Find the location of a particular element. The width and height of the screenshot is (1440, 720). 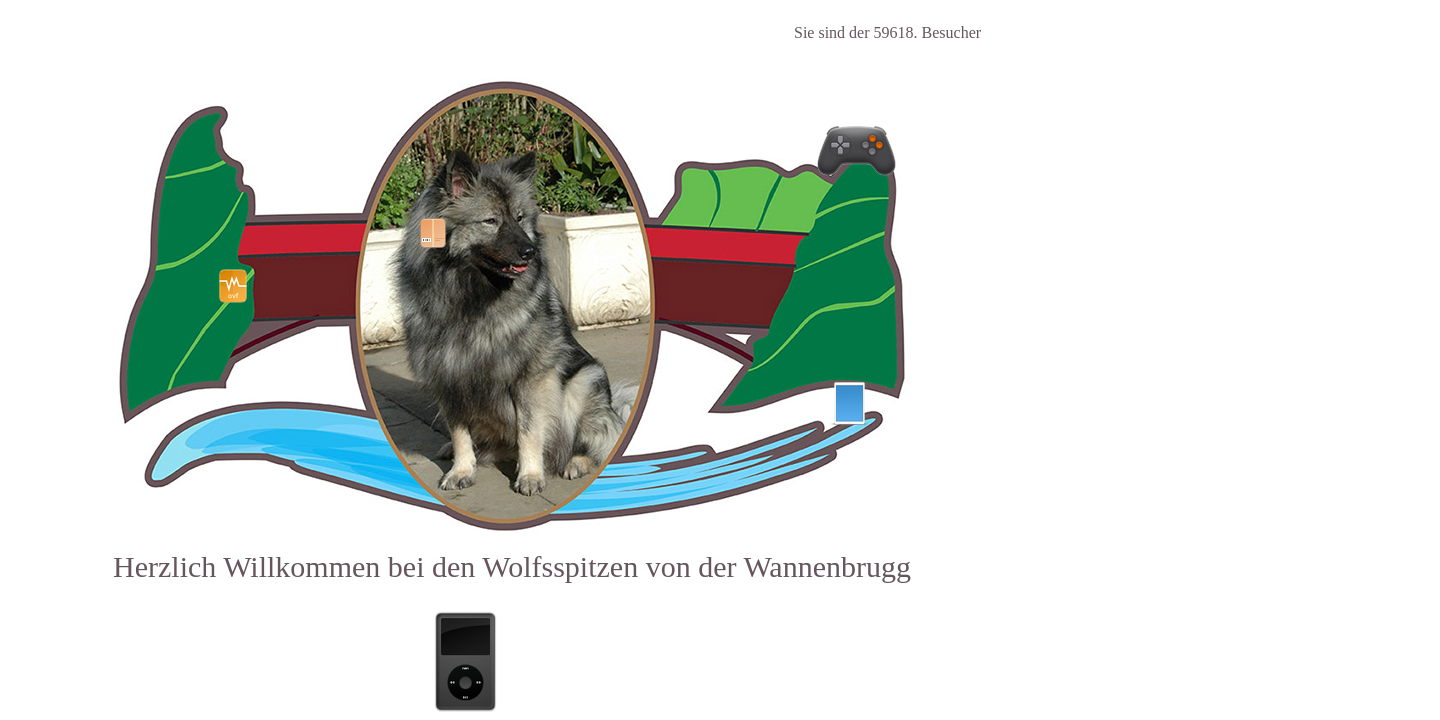

configure game controller settings is located at coordinates (856, 150).